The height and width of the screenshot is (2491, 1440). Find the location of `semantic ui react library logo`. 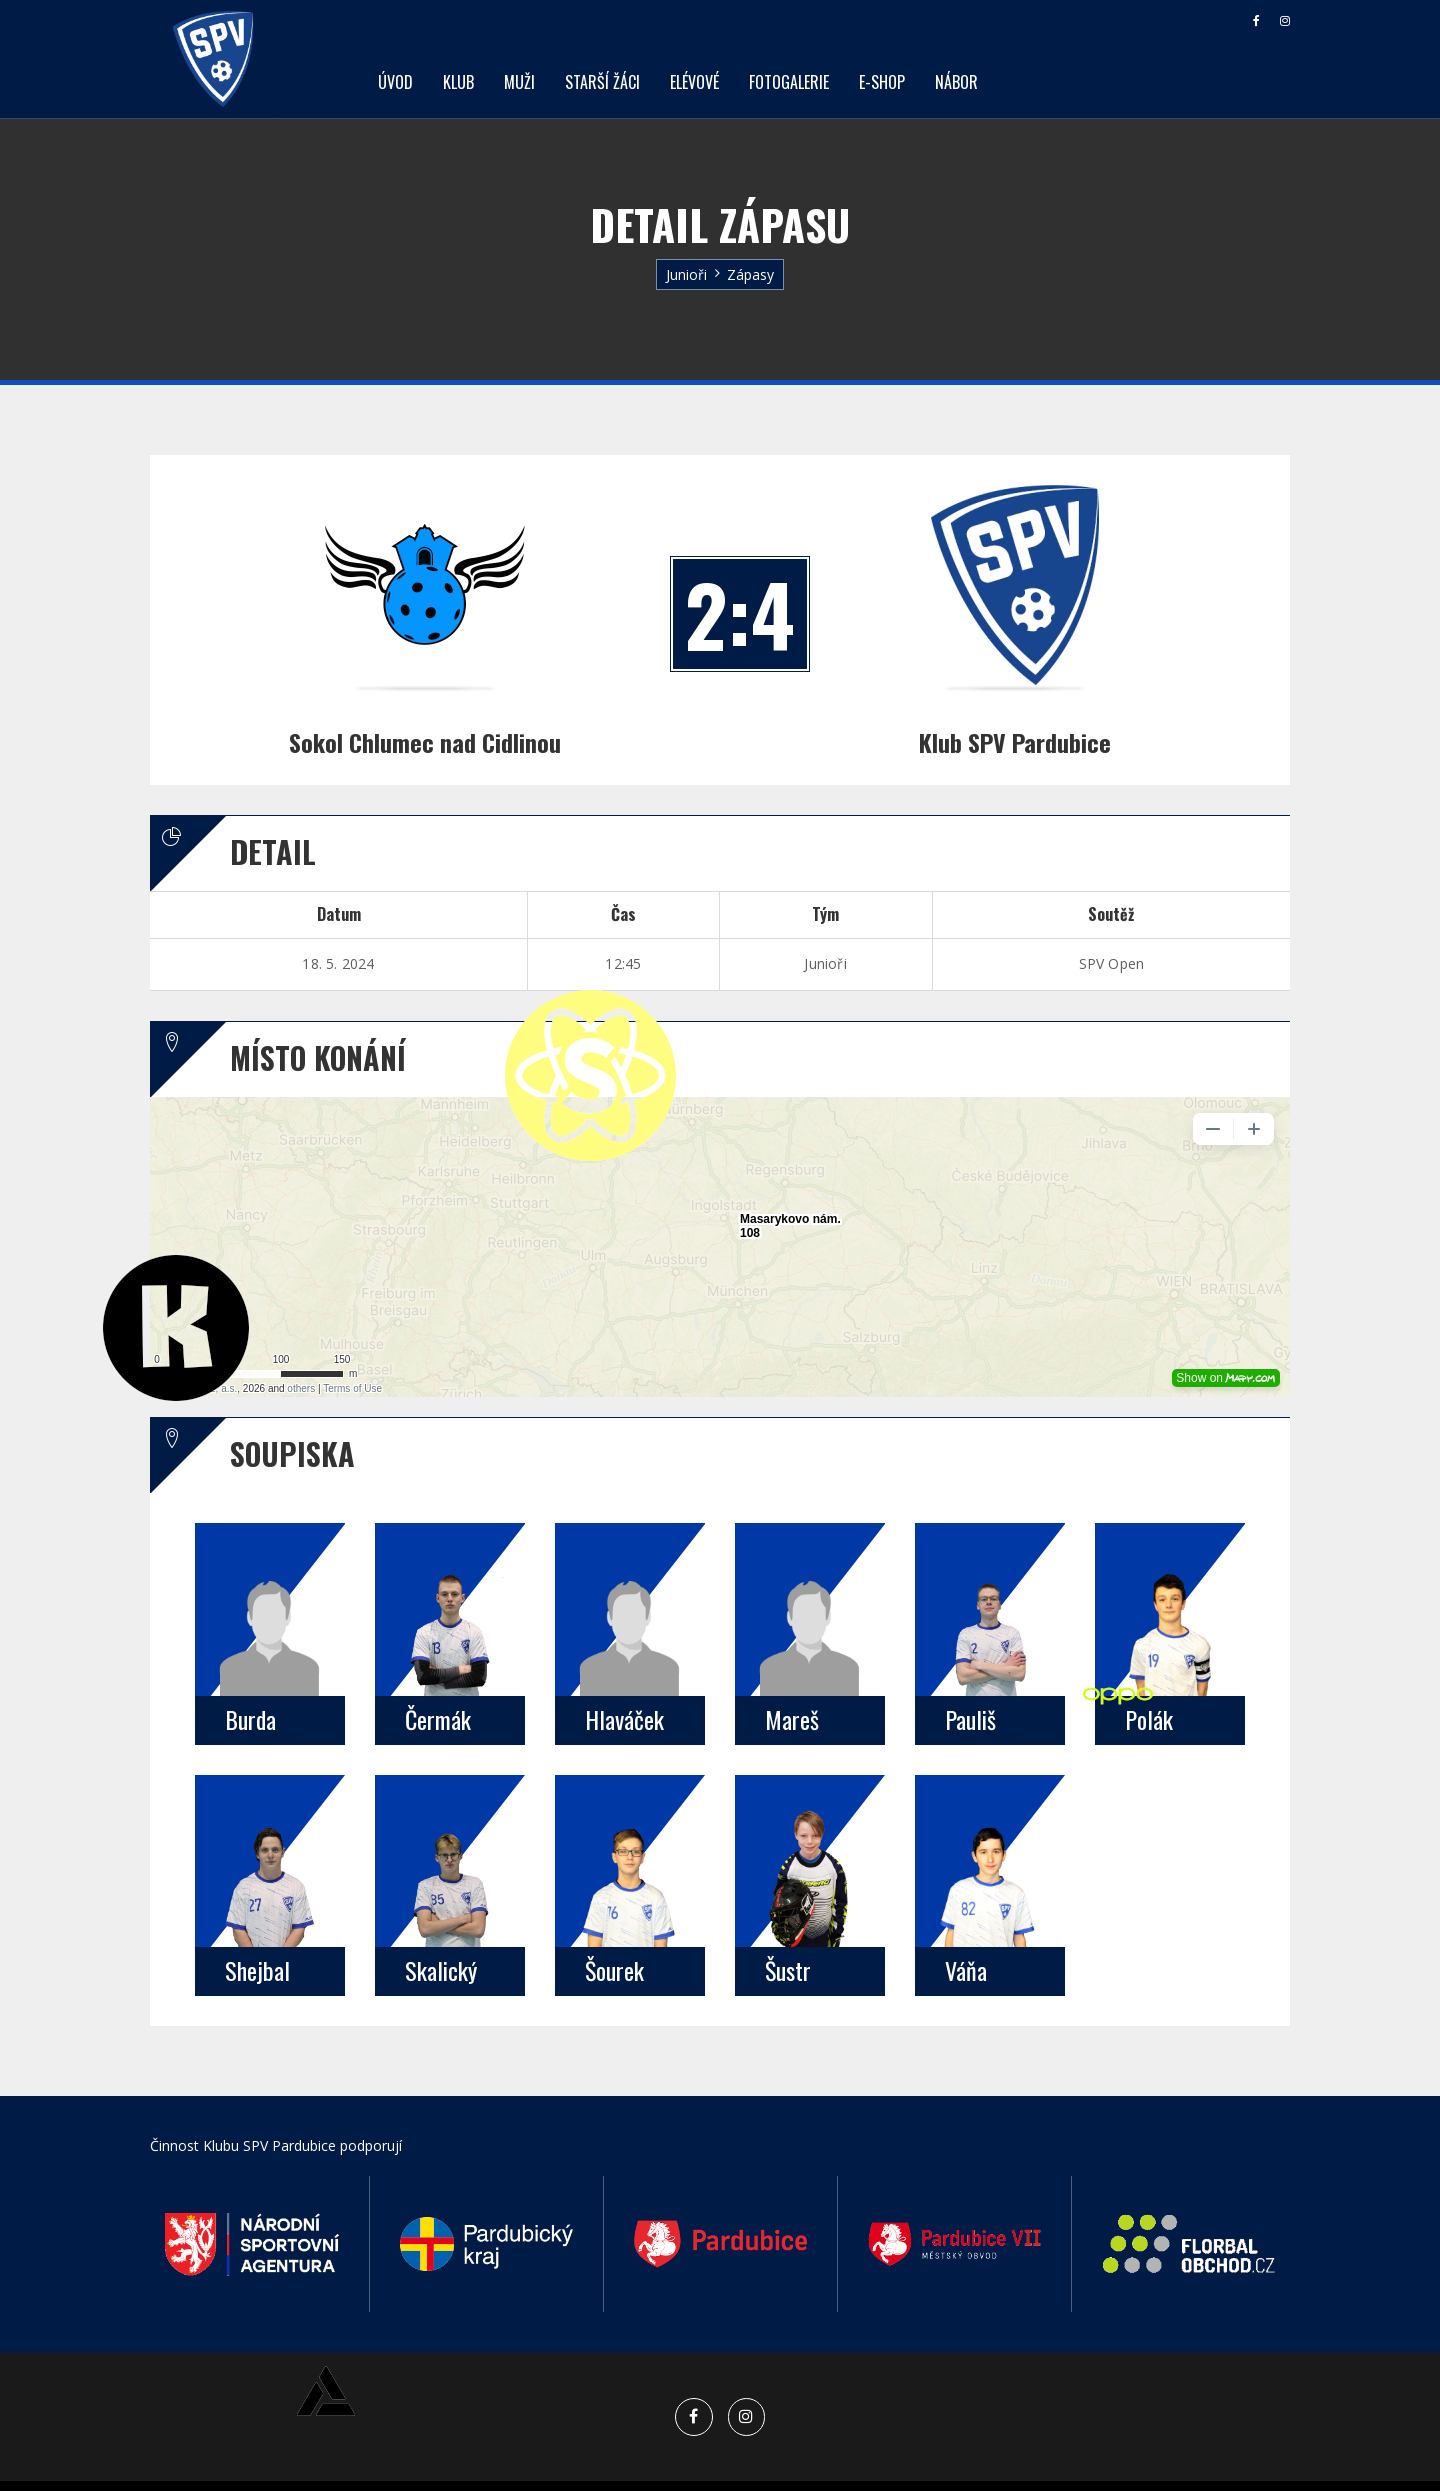

semantic ui react library logo is located at coordinates (590, 1075).